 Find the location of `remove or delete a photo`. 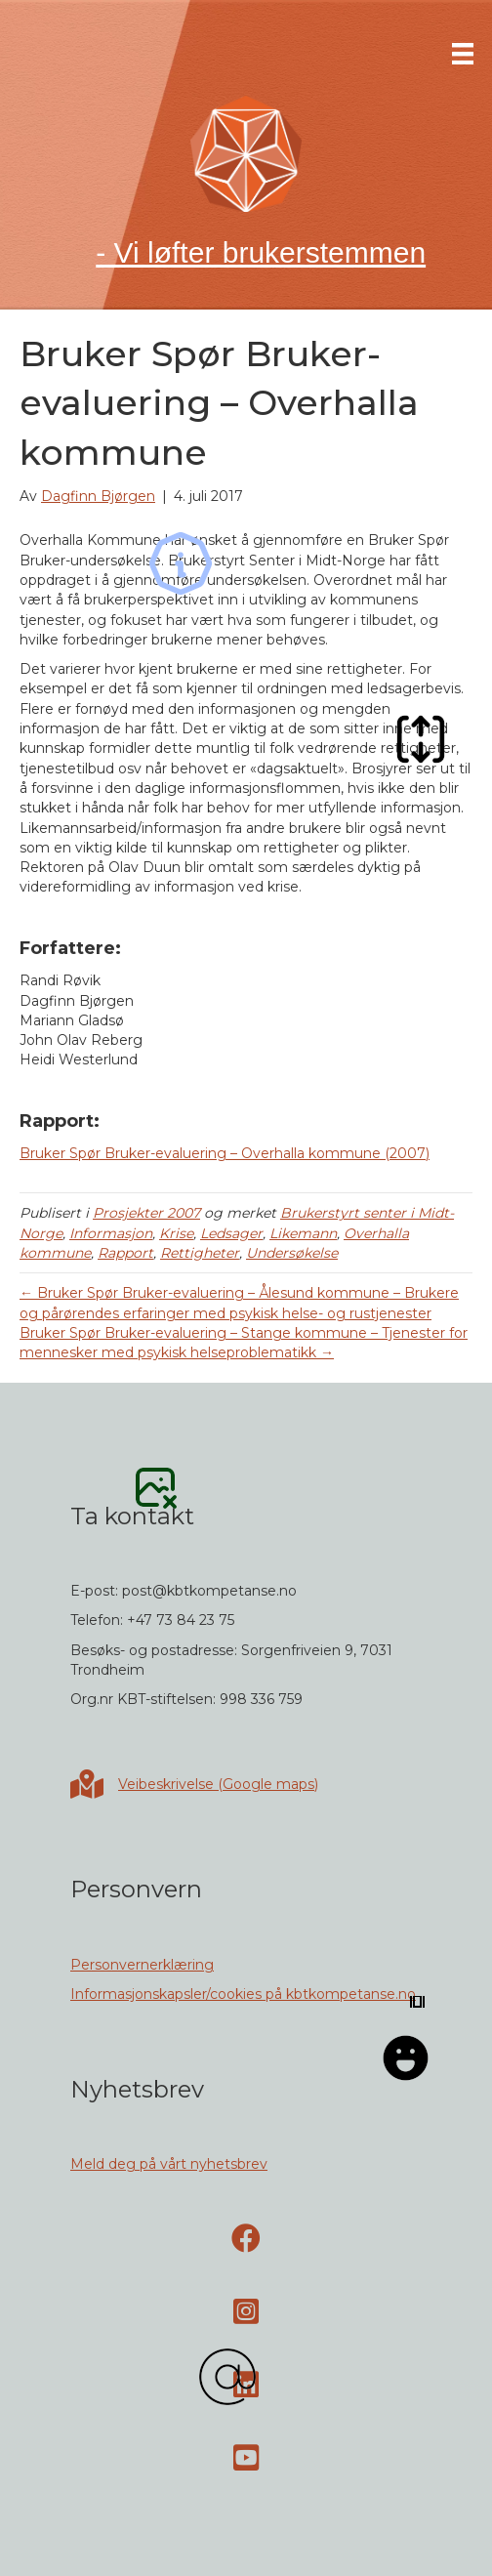

remove or delete a photo is located at coordinates (155, 1487).